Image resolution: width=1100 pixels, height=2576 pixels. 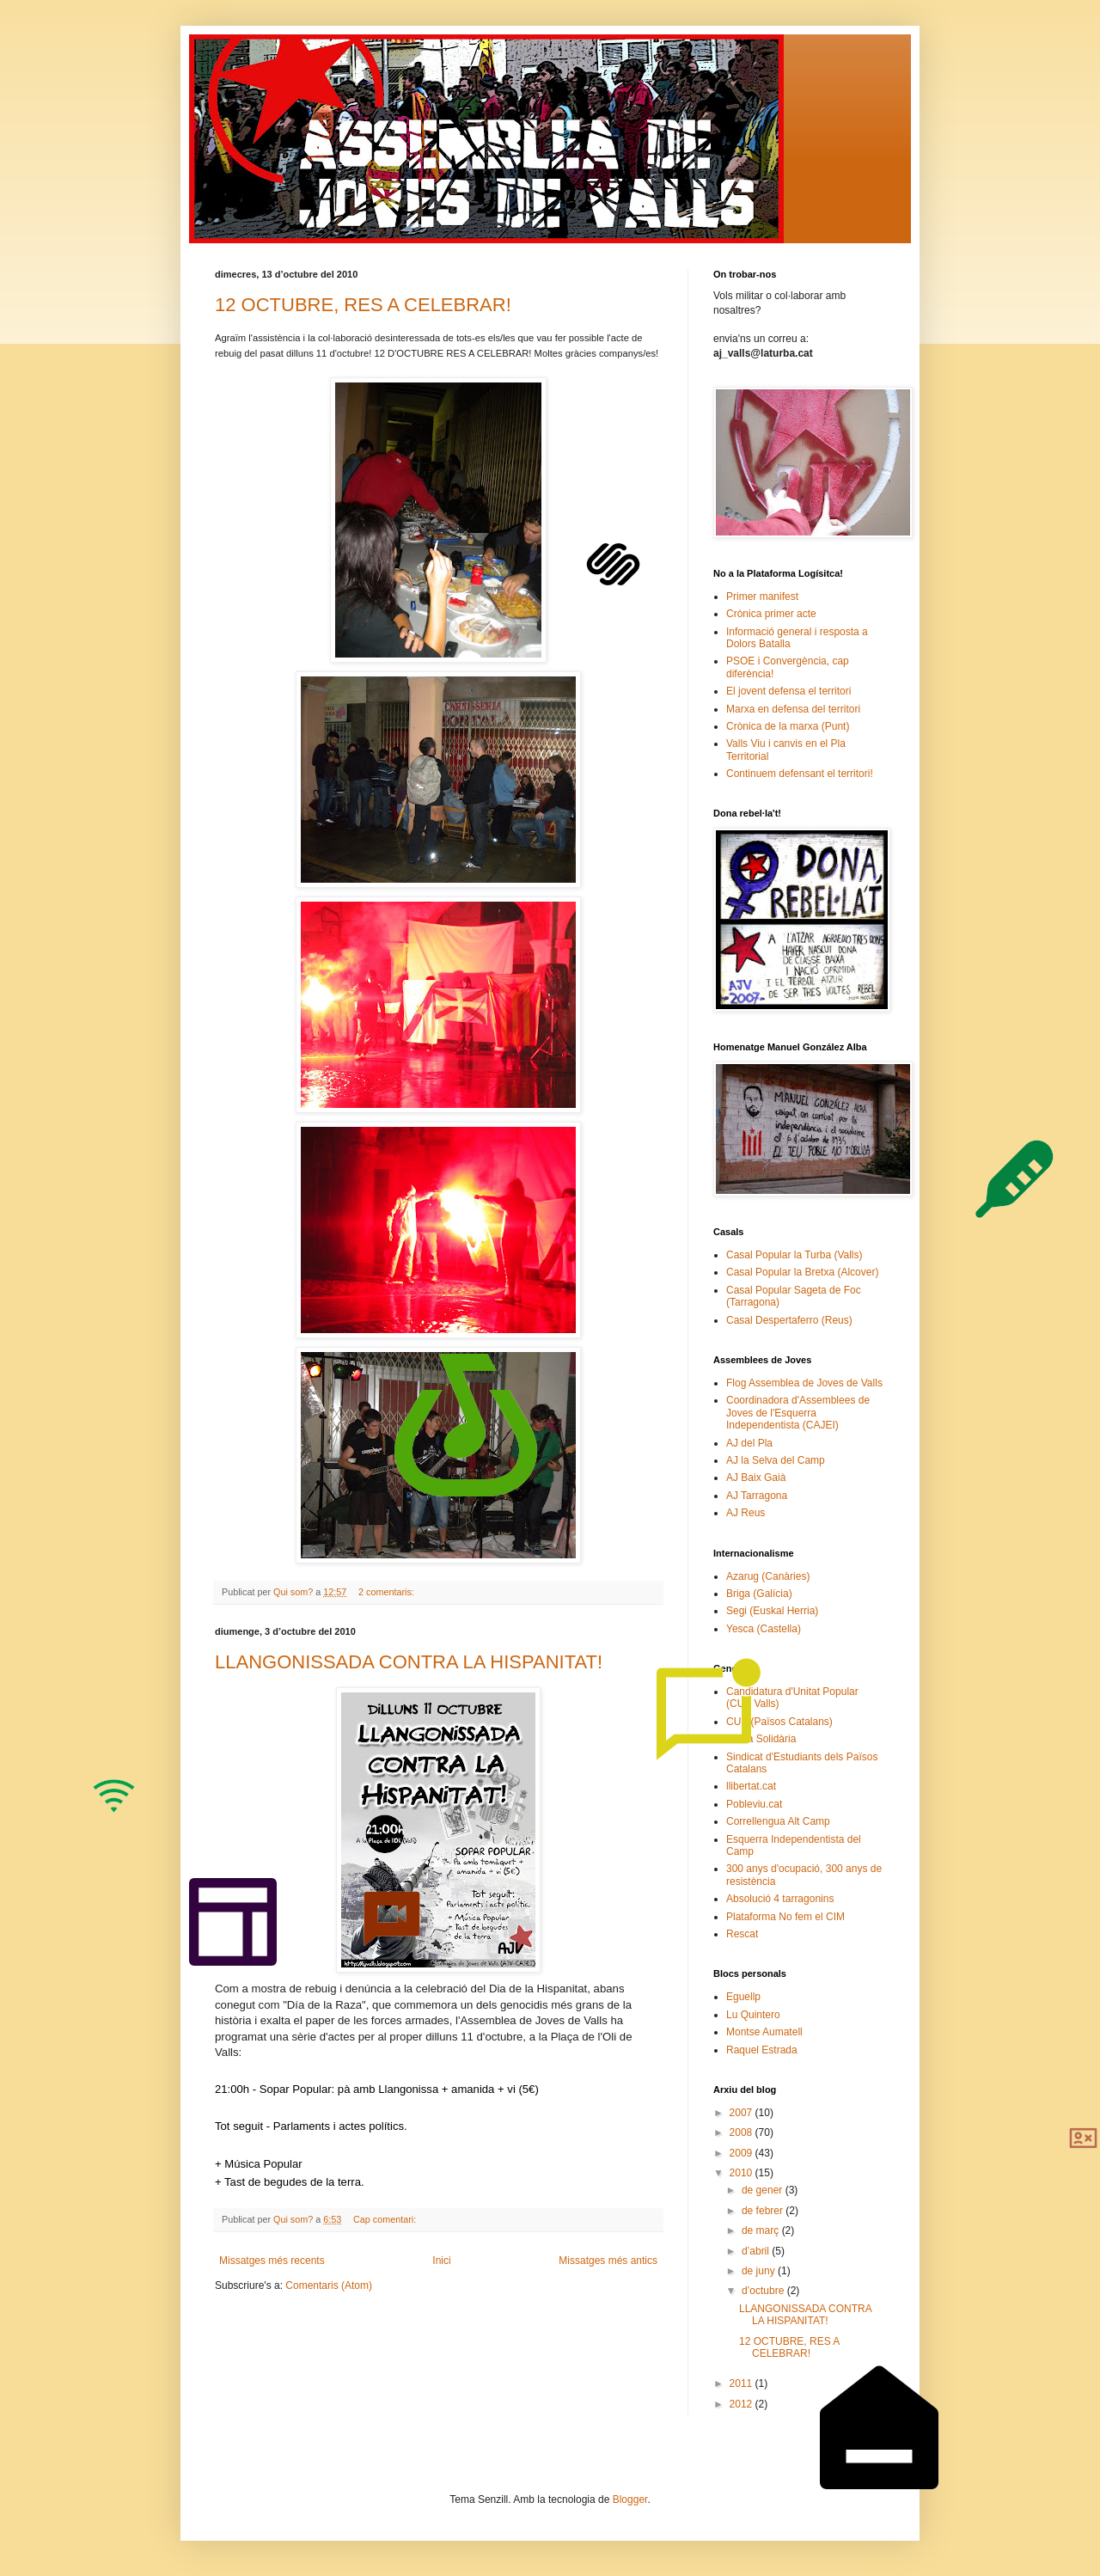 What do you see at coordinates (233, 1922) in the screenshot?
I see `change page layout options` at bounding box center [233, 1922].